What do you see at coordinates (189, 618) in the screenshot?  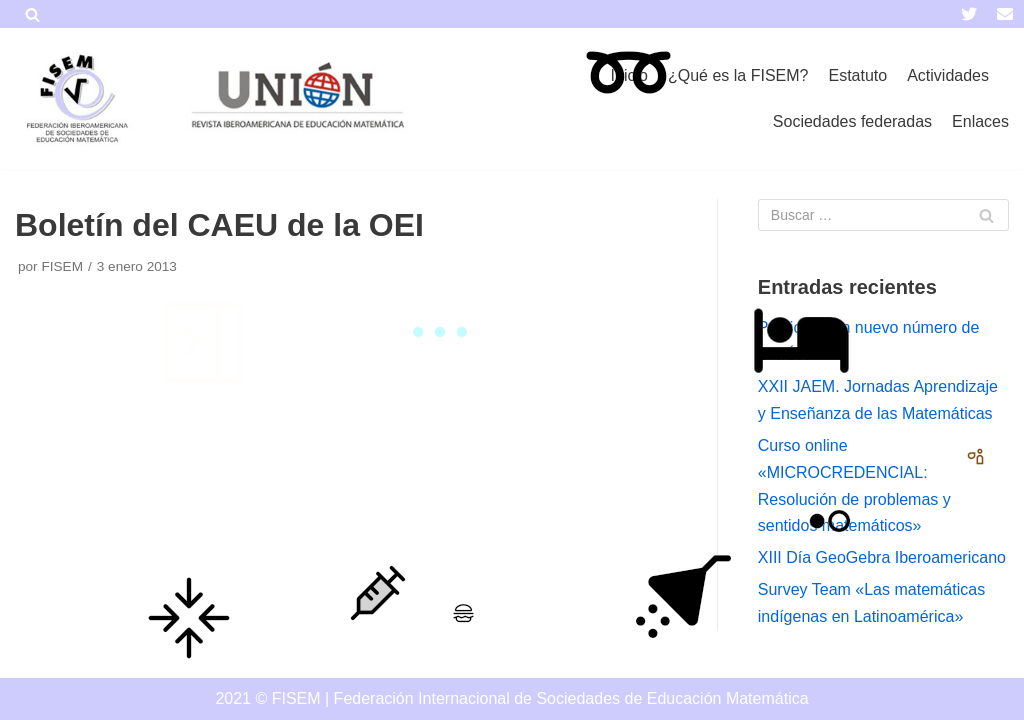 I see `collapse or minimize content from all directions` at bounding box center [189, 618].